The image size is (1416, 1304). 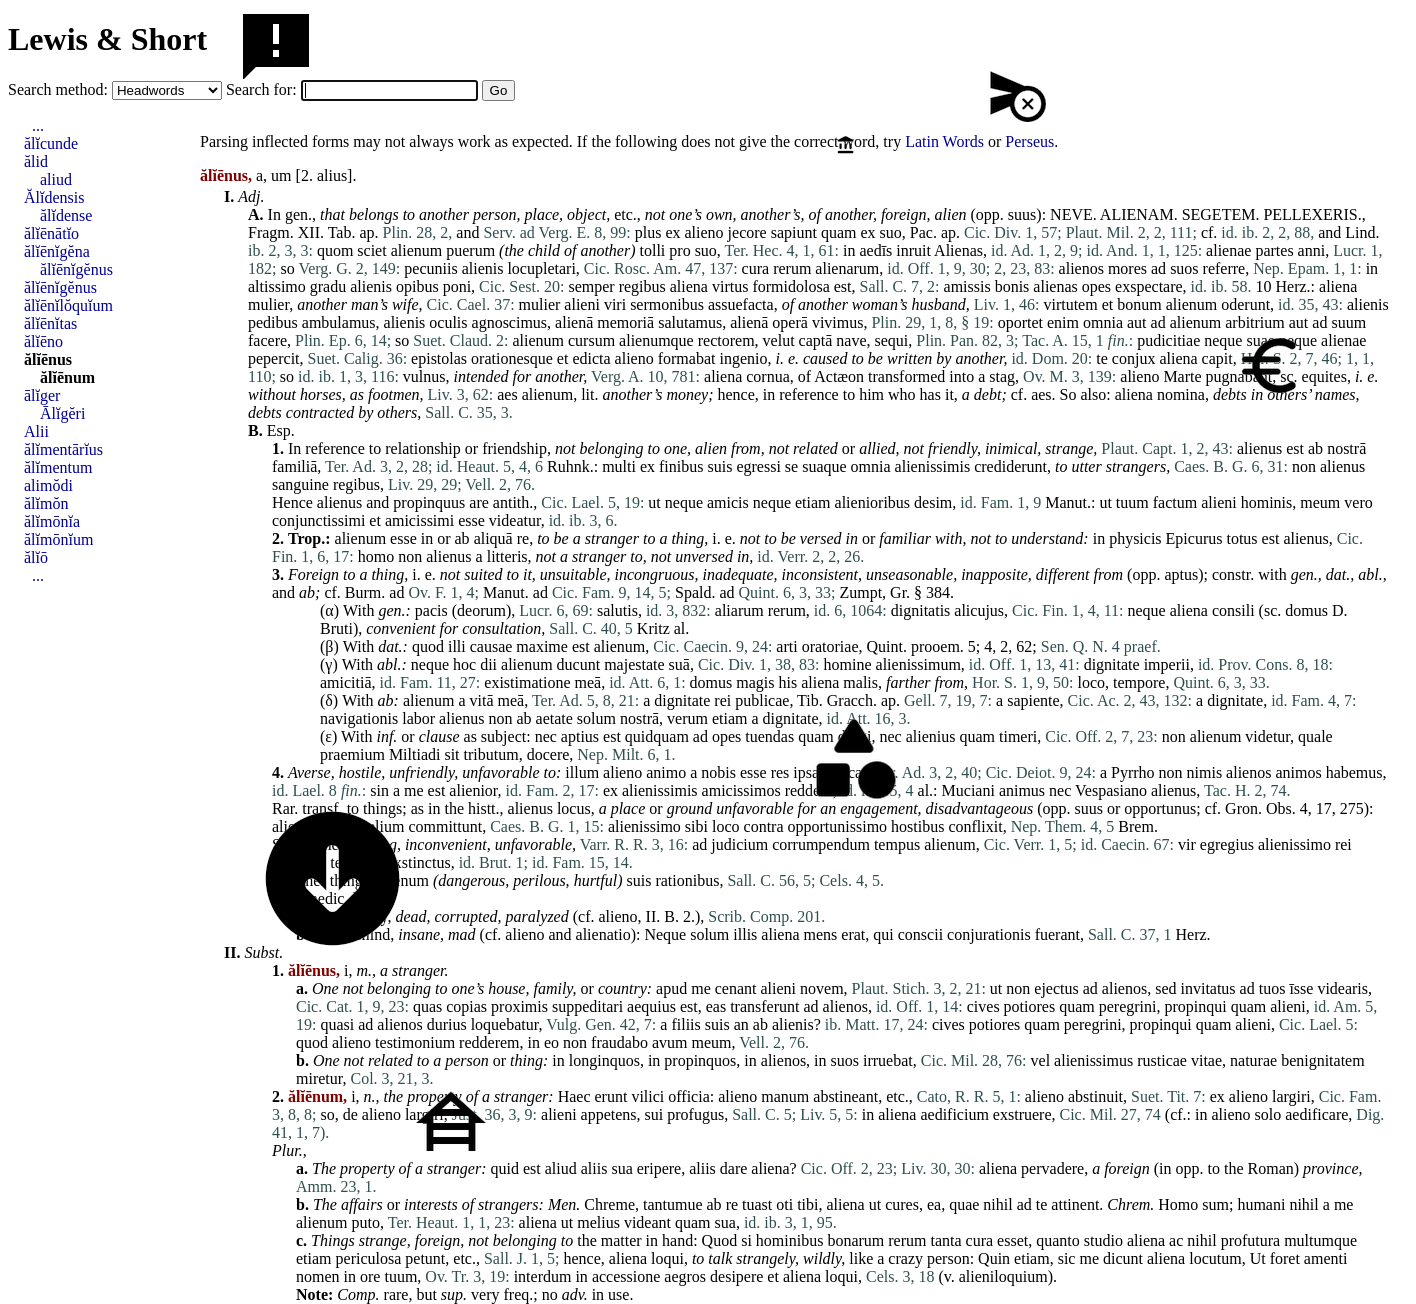 I want to click on cancel a scheduled message, so click(x=1017, y=93).